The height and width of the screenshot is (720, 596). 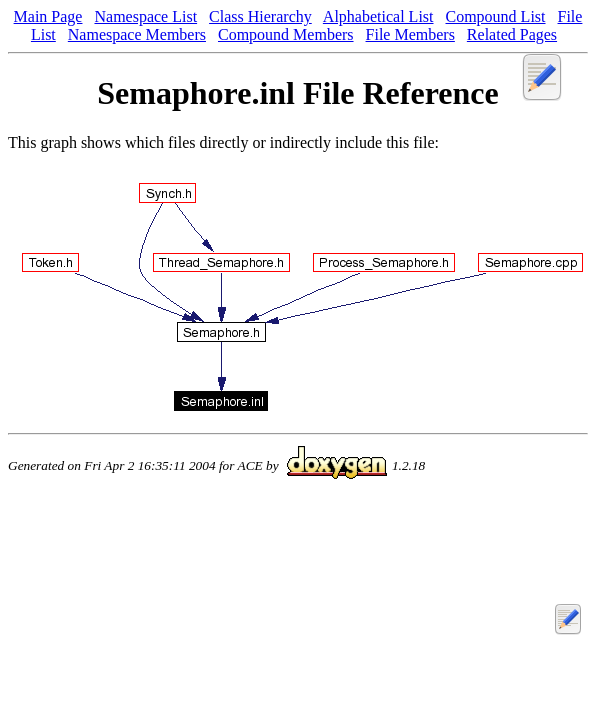 What do you see at coordinates (542, 77) in the screenshot?
I see `open text editor application` at bounding box center [542, 77].